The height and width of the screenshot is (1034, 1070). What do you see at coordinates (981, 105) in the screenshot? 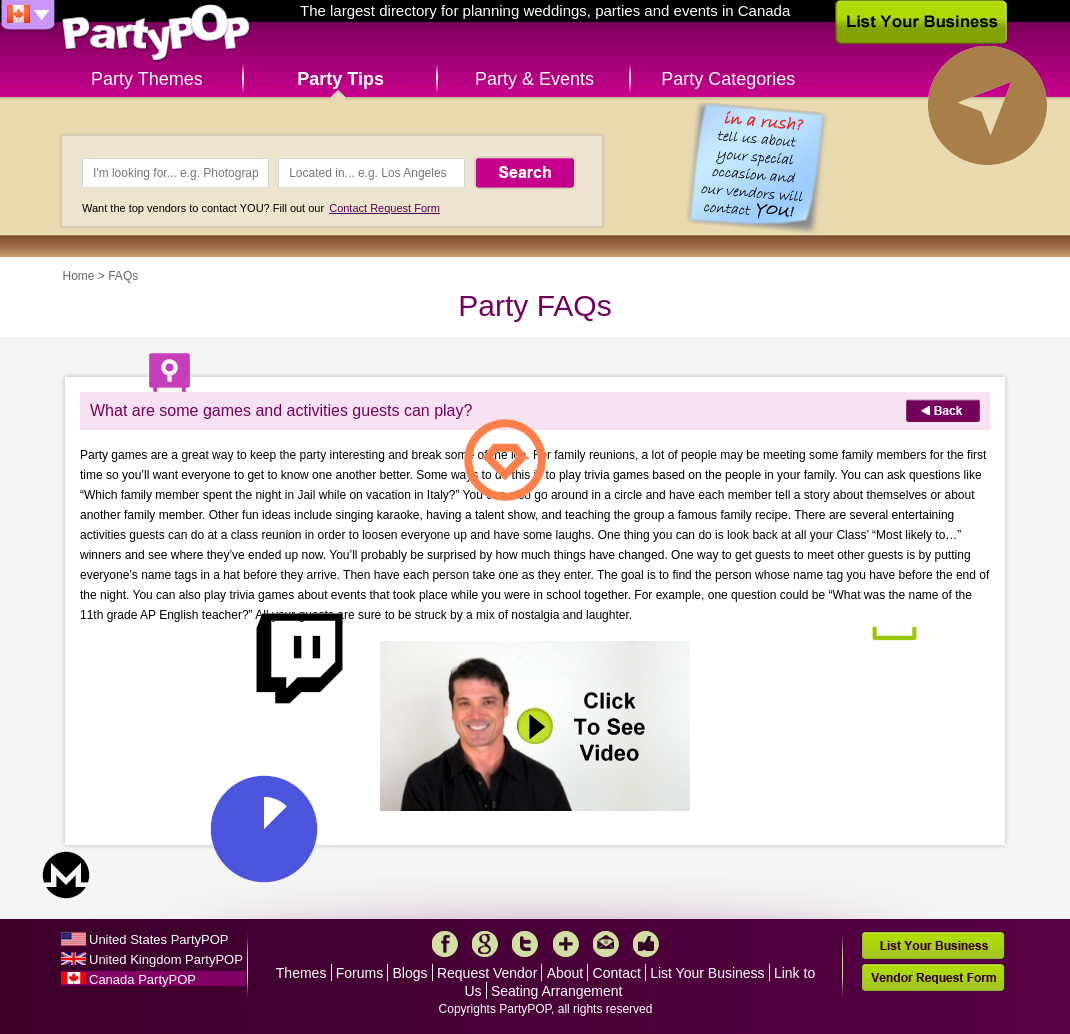
I see `open discover or explore feature` at bounding box center [981, 105].